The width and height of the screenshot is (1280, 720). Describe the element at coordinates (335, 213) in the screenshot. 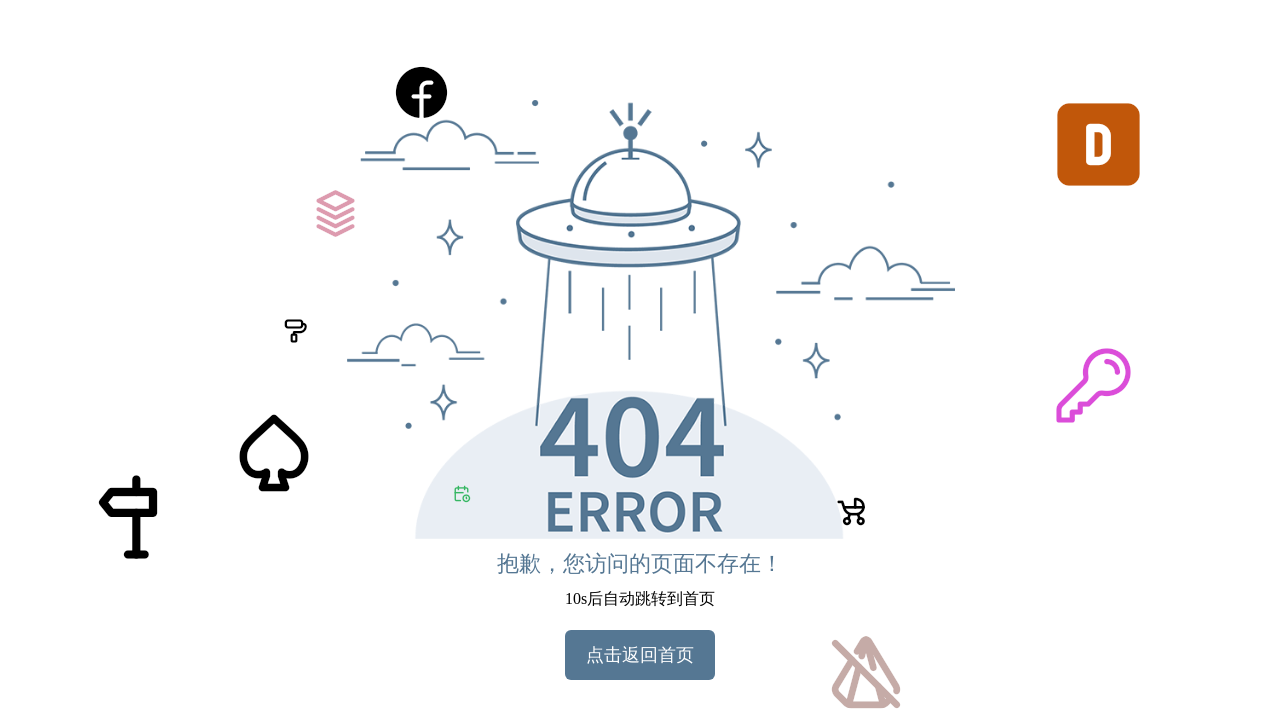

I see `view layers or stacked items` at that location.